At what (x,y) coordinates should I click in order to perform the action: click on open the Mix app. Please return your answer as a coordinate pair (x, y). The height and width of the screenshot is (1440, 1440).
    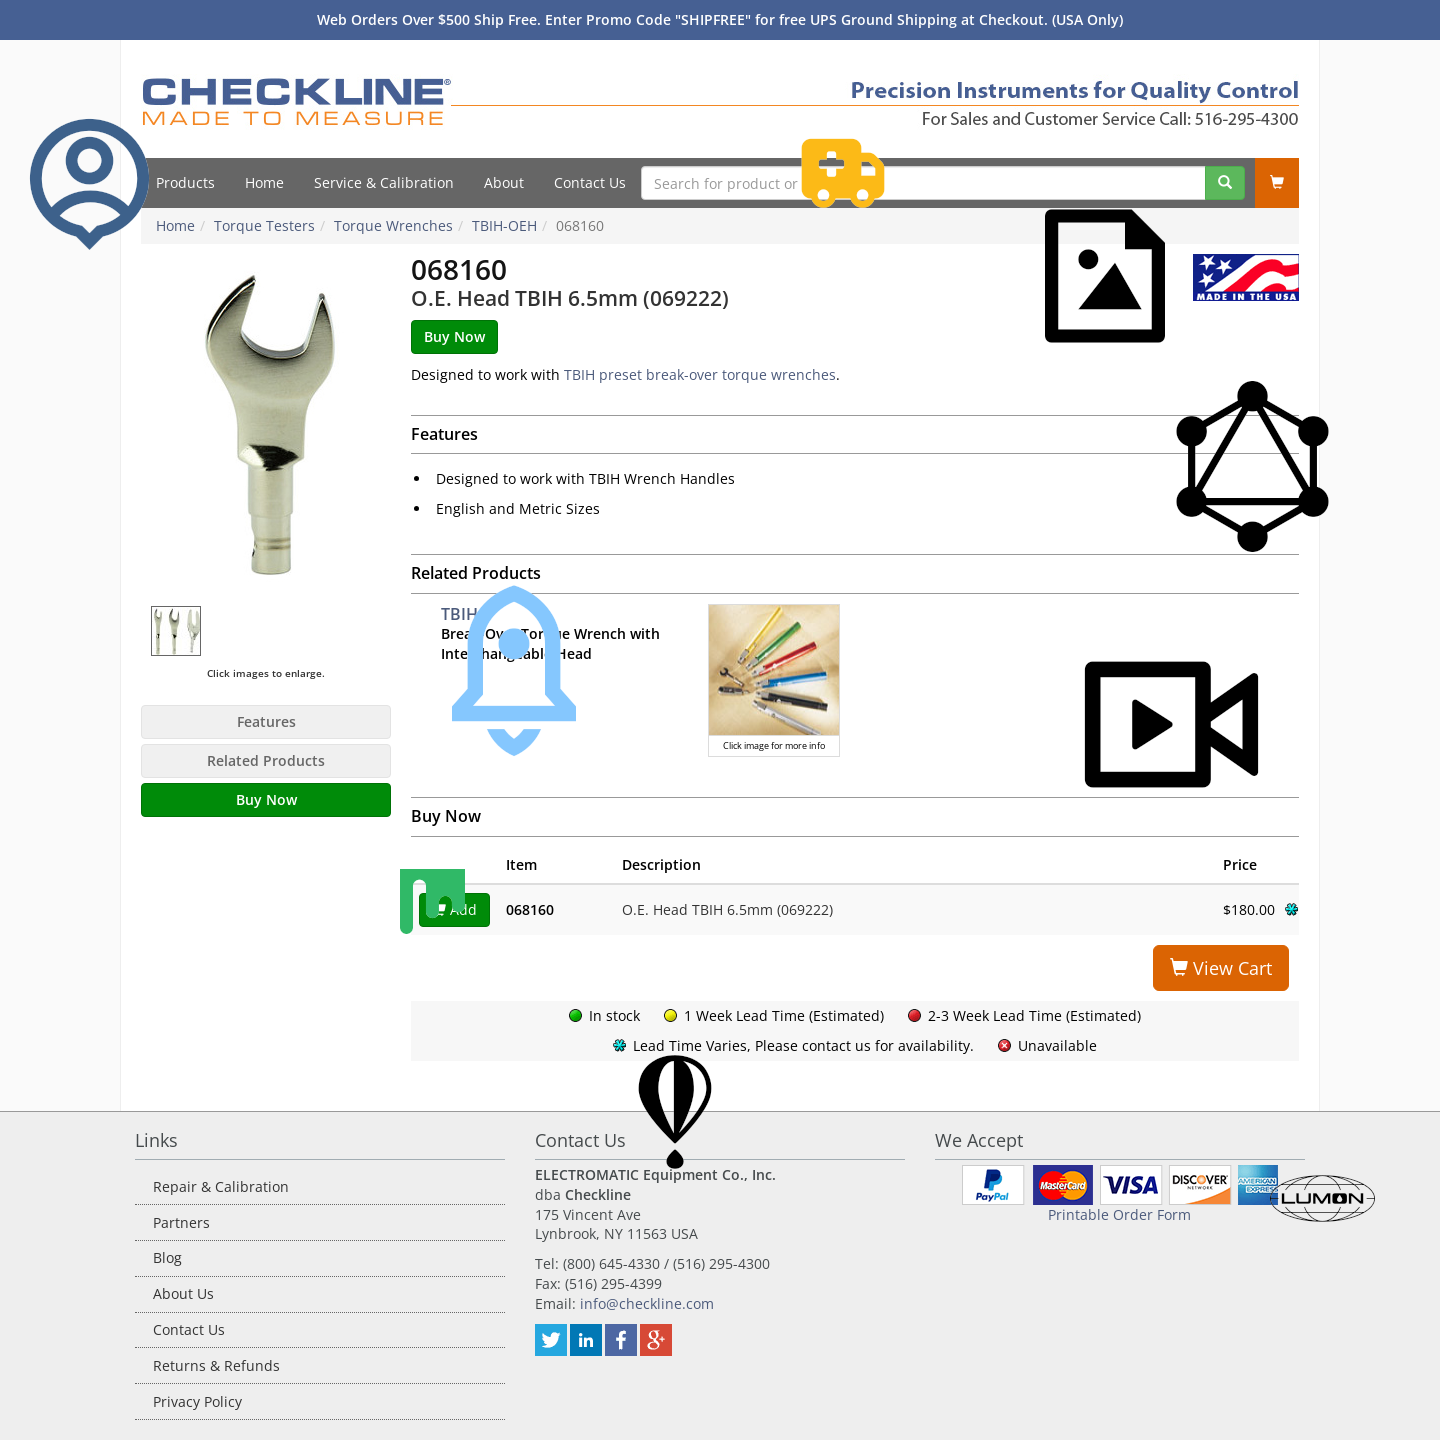
    Looking at the image, I should click on (432, 901).